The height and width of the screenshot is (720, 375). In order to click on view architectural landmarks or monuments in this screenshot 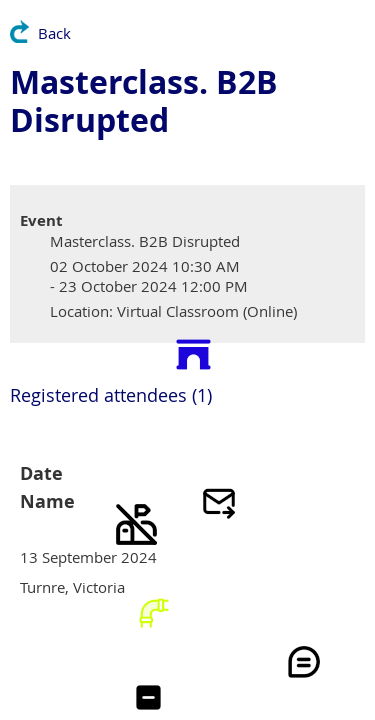, I will do `click(193, 354)`.